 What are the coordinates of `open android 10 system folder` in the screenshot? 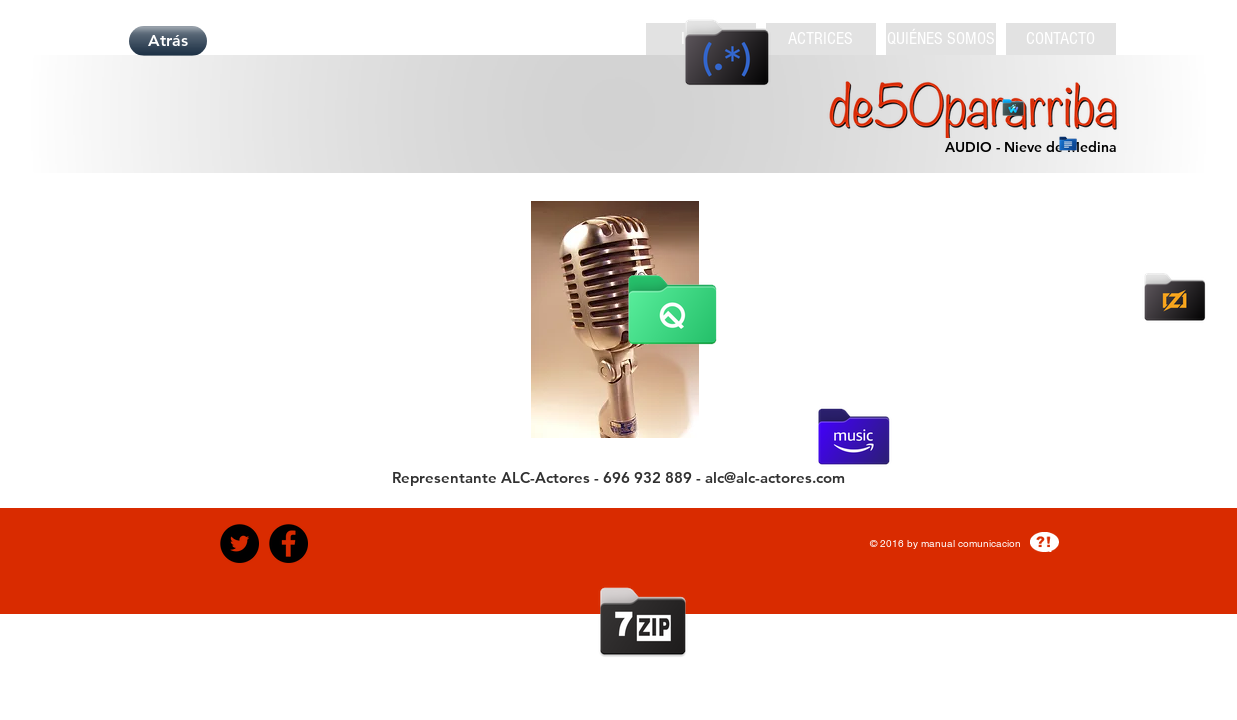 It's located at (672, 312).